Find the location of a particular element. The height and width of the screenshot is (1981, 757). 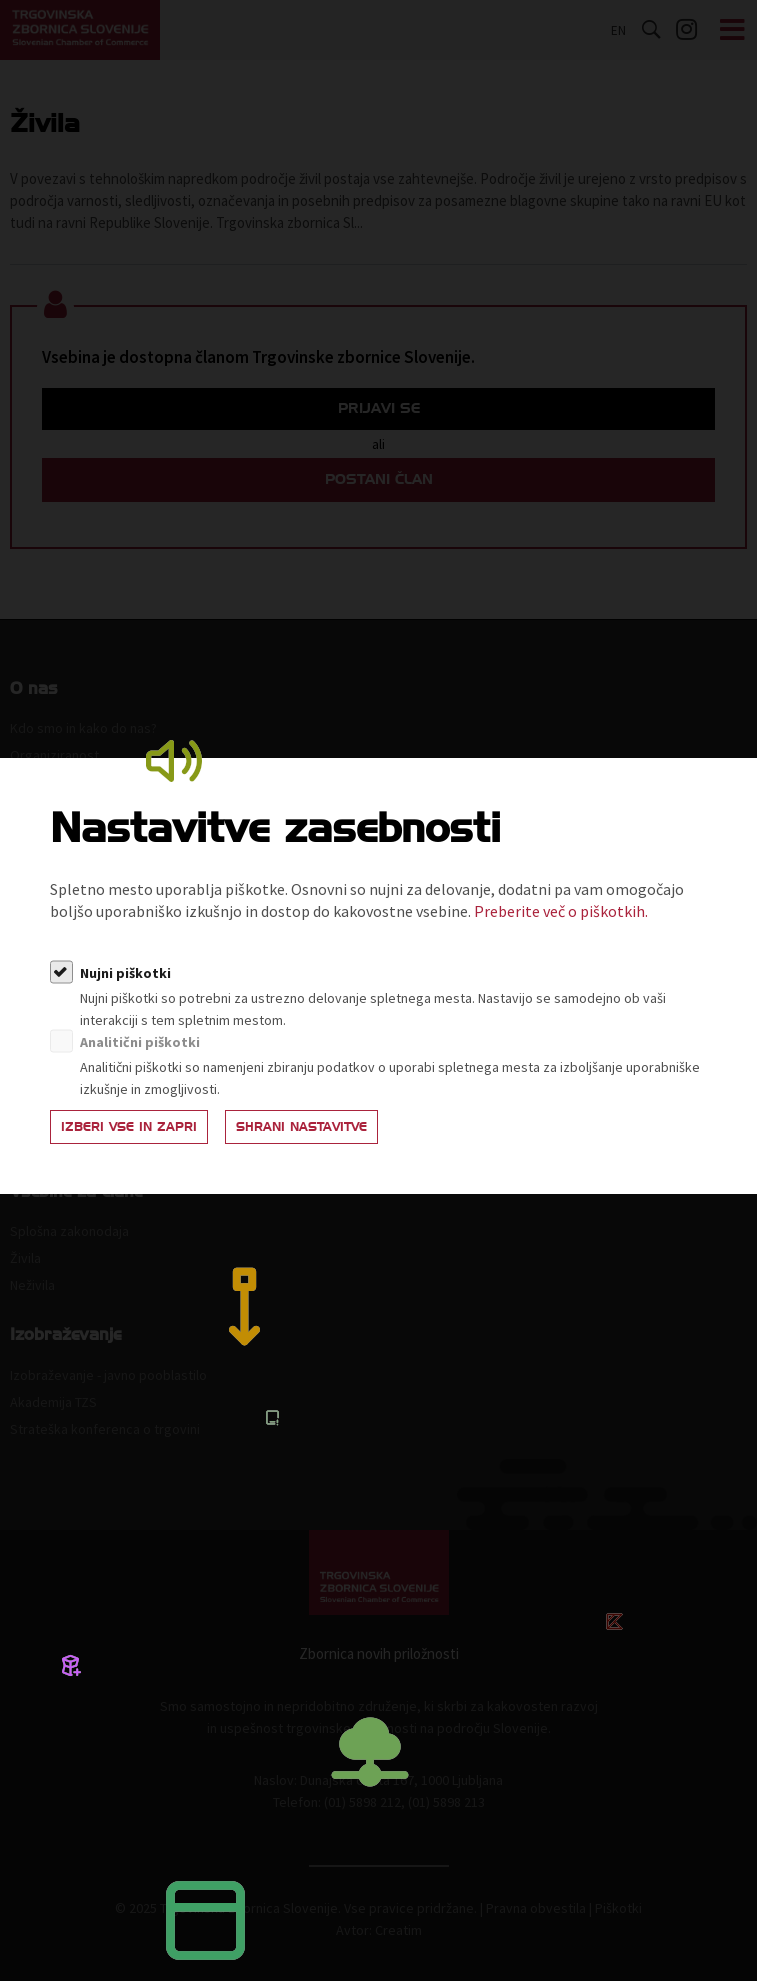

toggle the navigation bar visibility is located at coordinates (205, 1920).